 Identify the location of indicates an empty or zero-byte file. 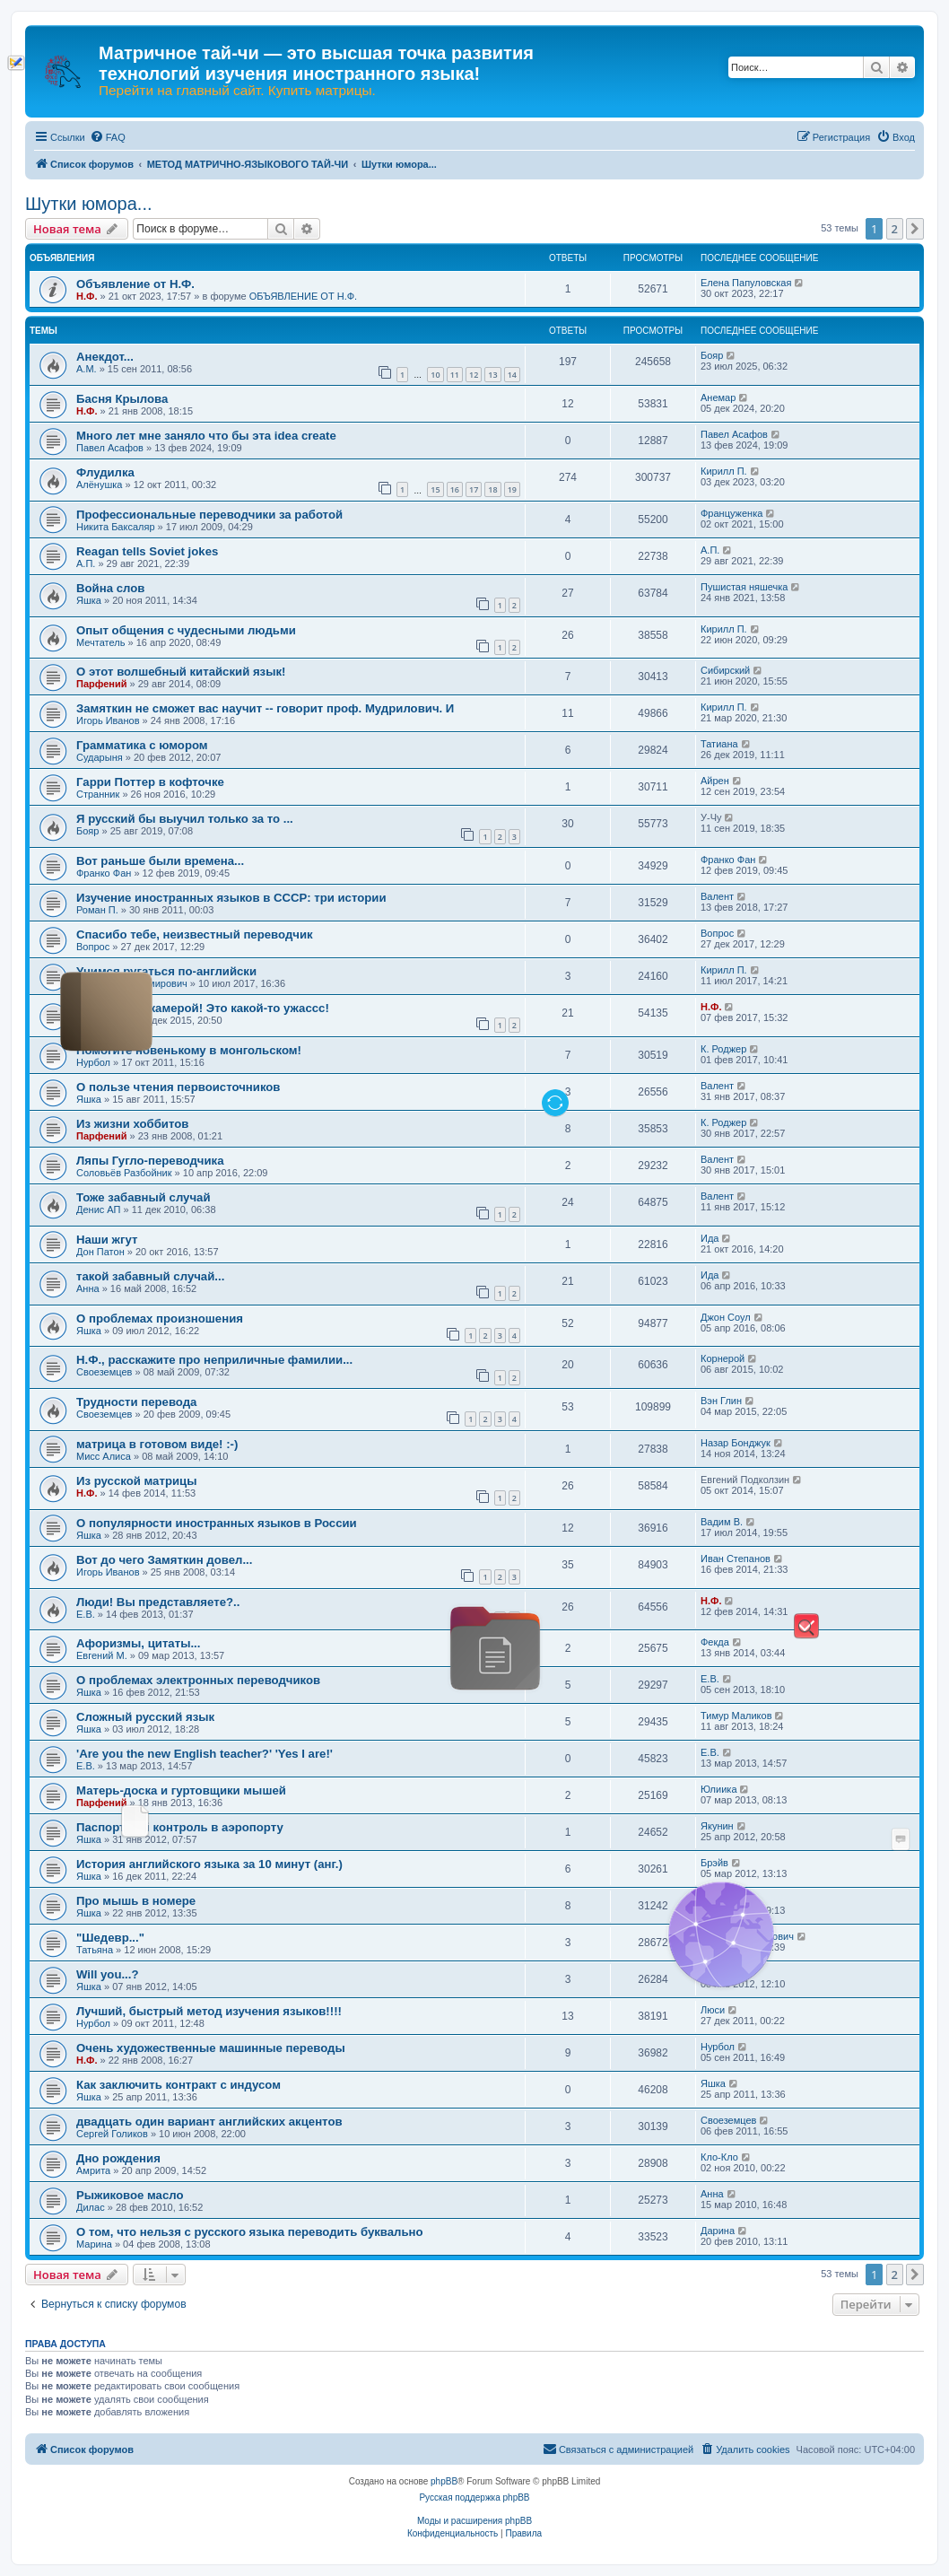
(135, 1821).